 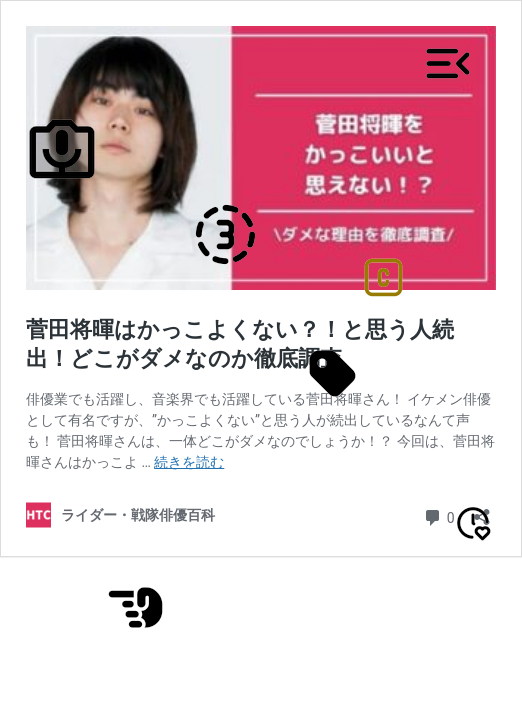 What do you see at coordinates (473, 523) in the screenshot?
I see `view your favorite or saved times` at bounding box center [473, 523].